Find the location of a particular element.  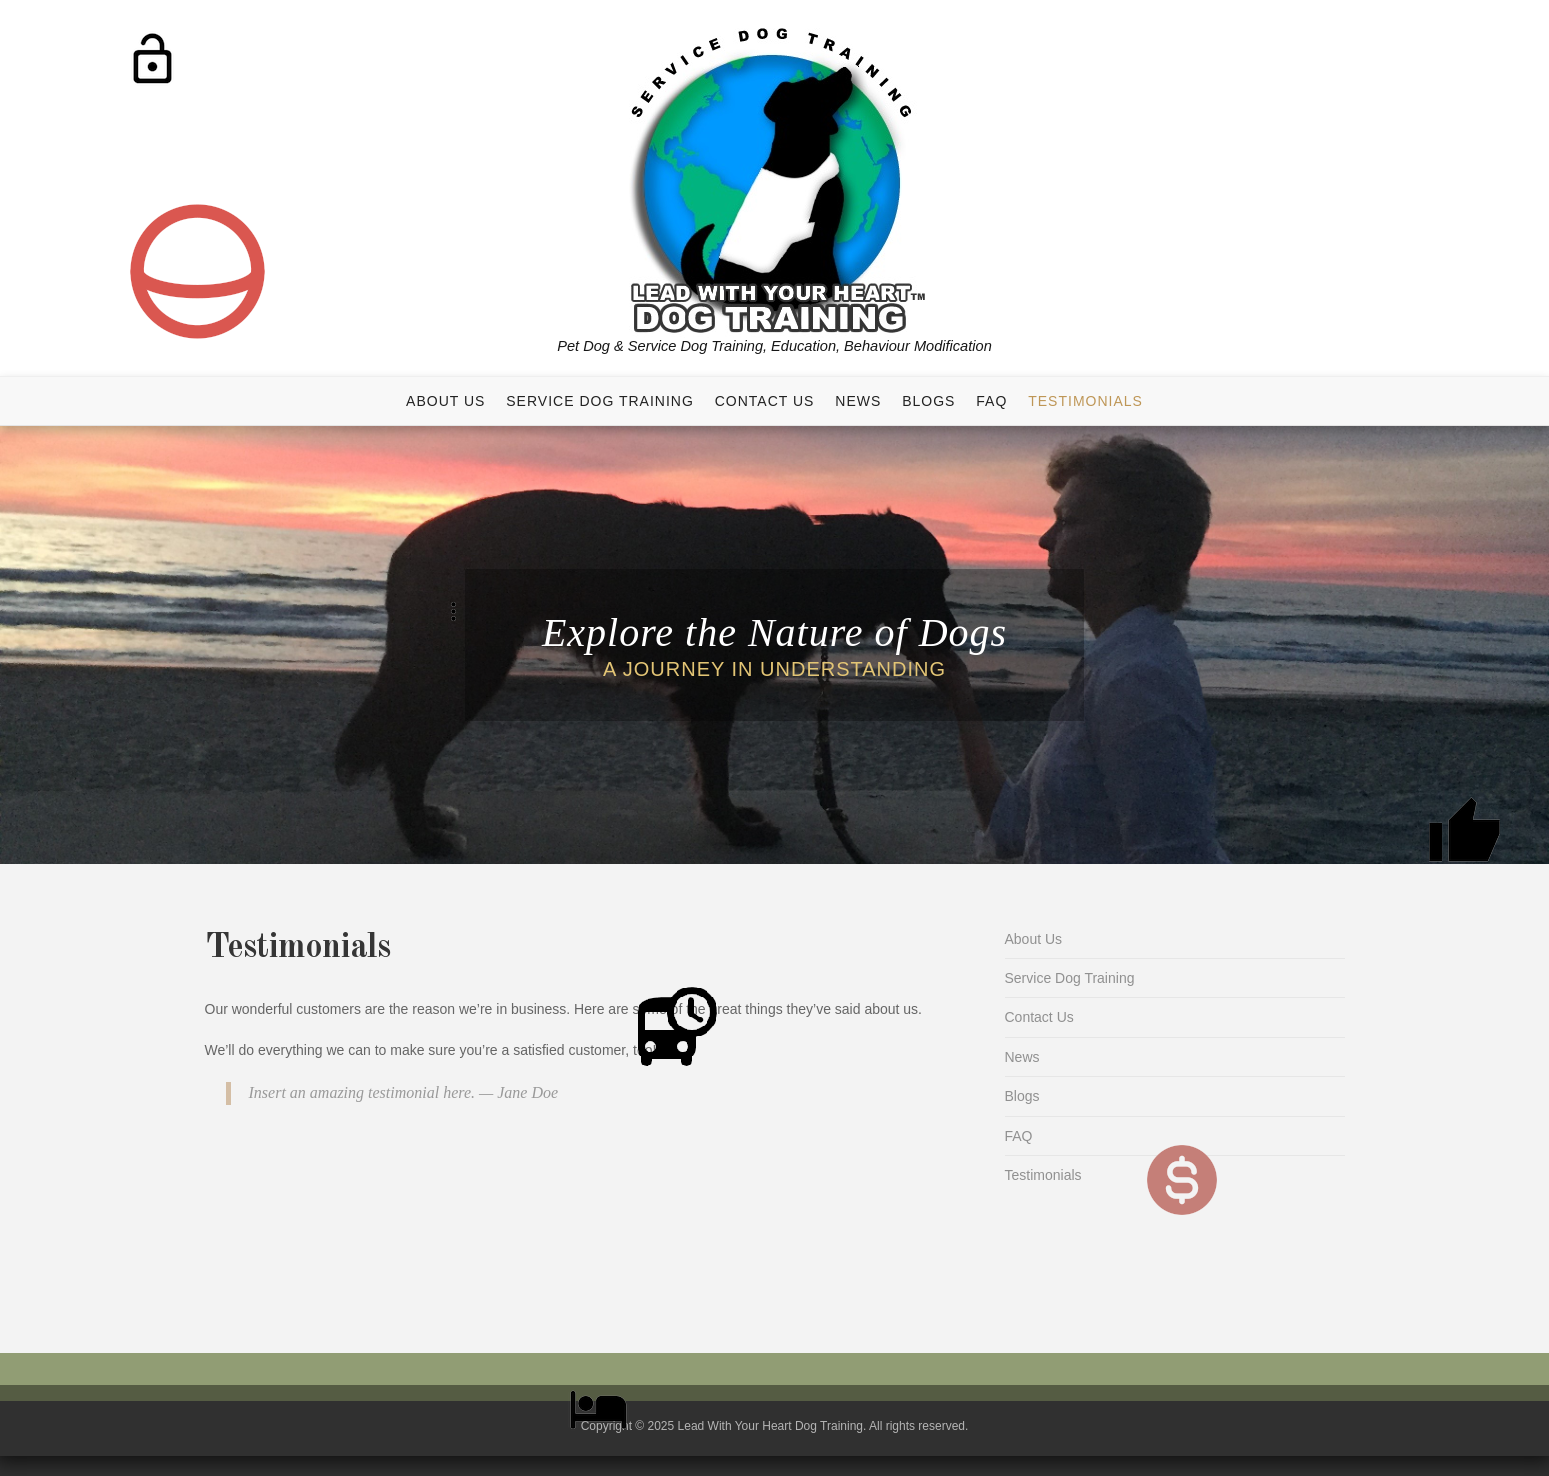

indicates an unlocked or unsecured state is located at coordinates (152, 59).